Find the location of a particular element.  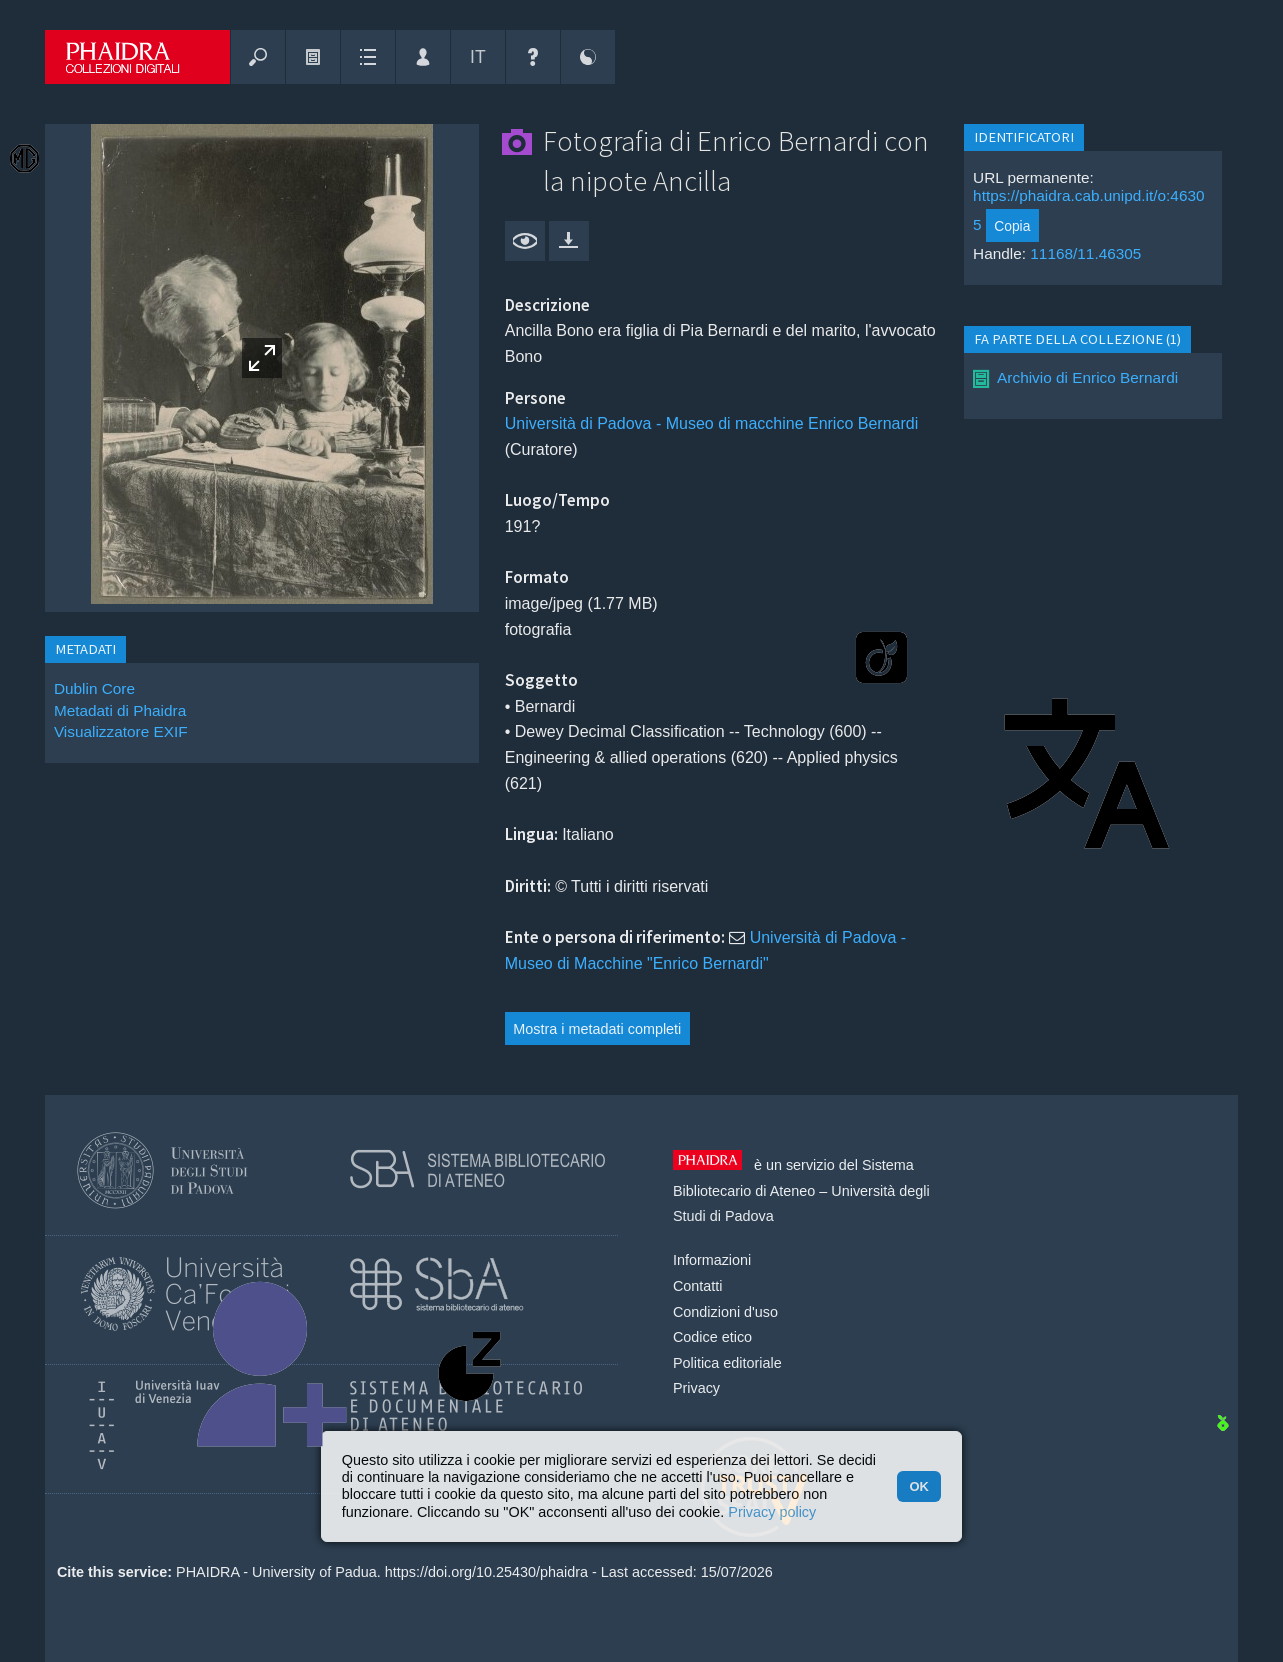

add a new user or contact is located at coordinates (260, 1368).